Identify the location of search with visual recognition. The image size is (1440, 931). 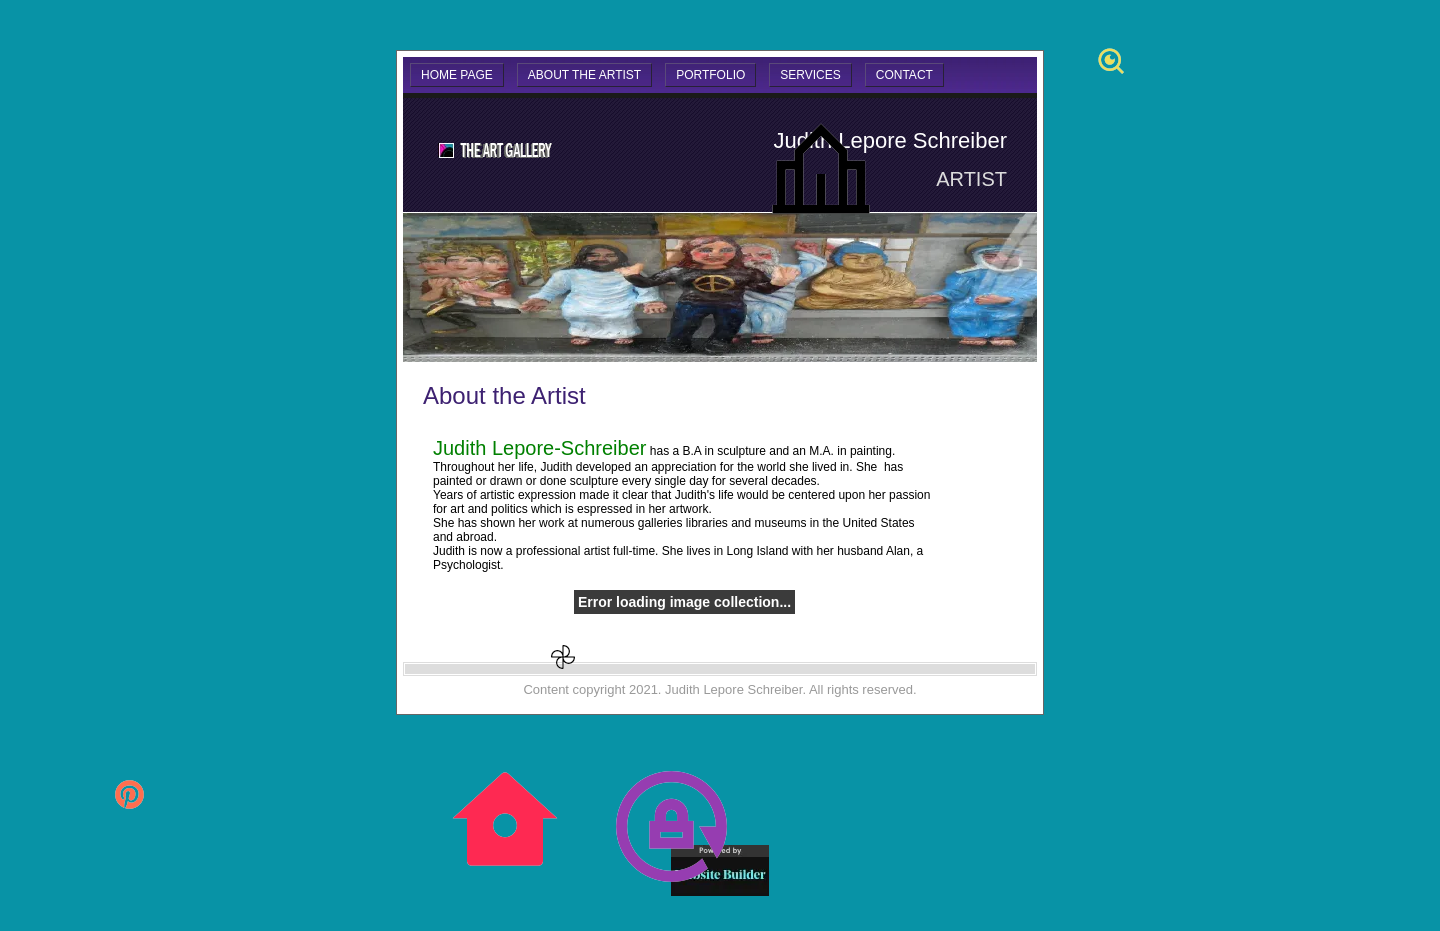
(1111, 61).